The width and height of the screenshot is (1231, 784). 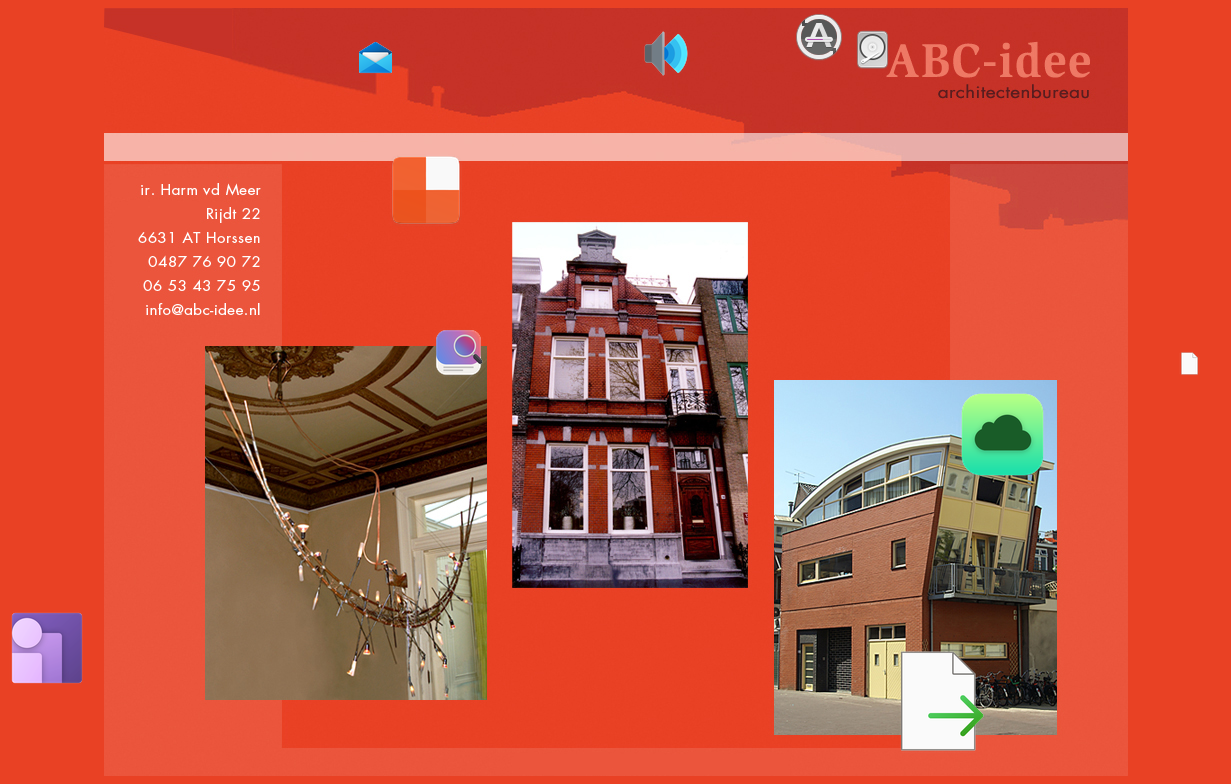 I want to click on open disk utility application, so click(x=872, y=49).